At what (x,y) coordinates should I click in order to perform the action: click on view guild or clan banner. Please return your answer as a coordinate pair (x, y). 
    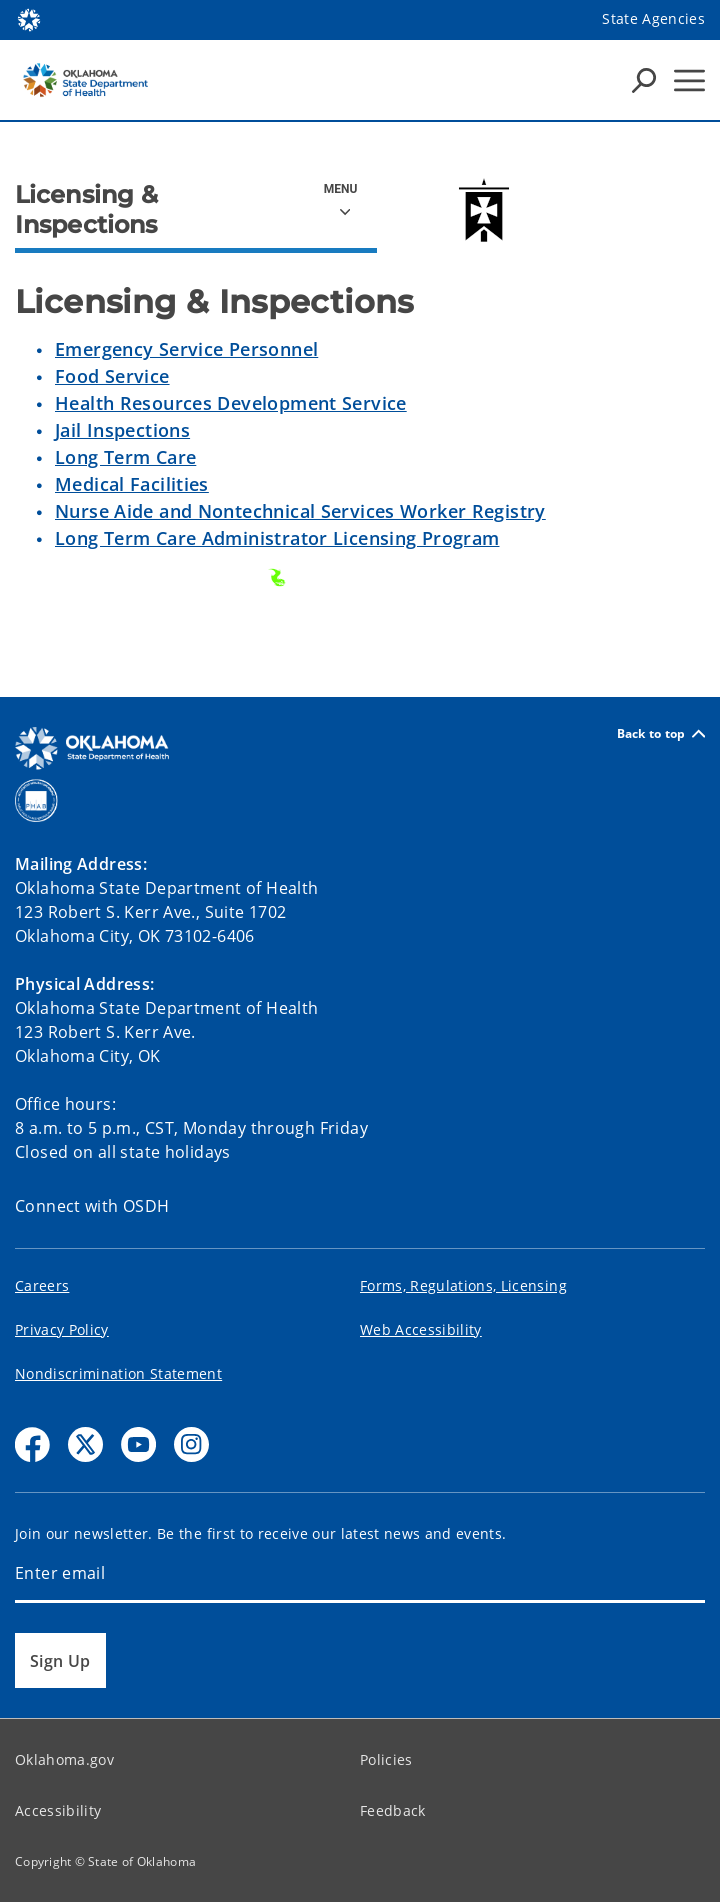
    Looking at the image, I should click on (484, 210).